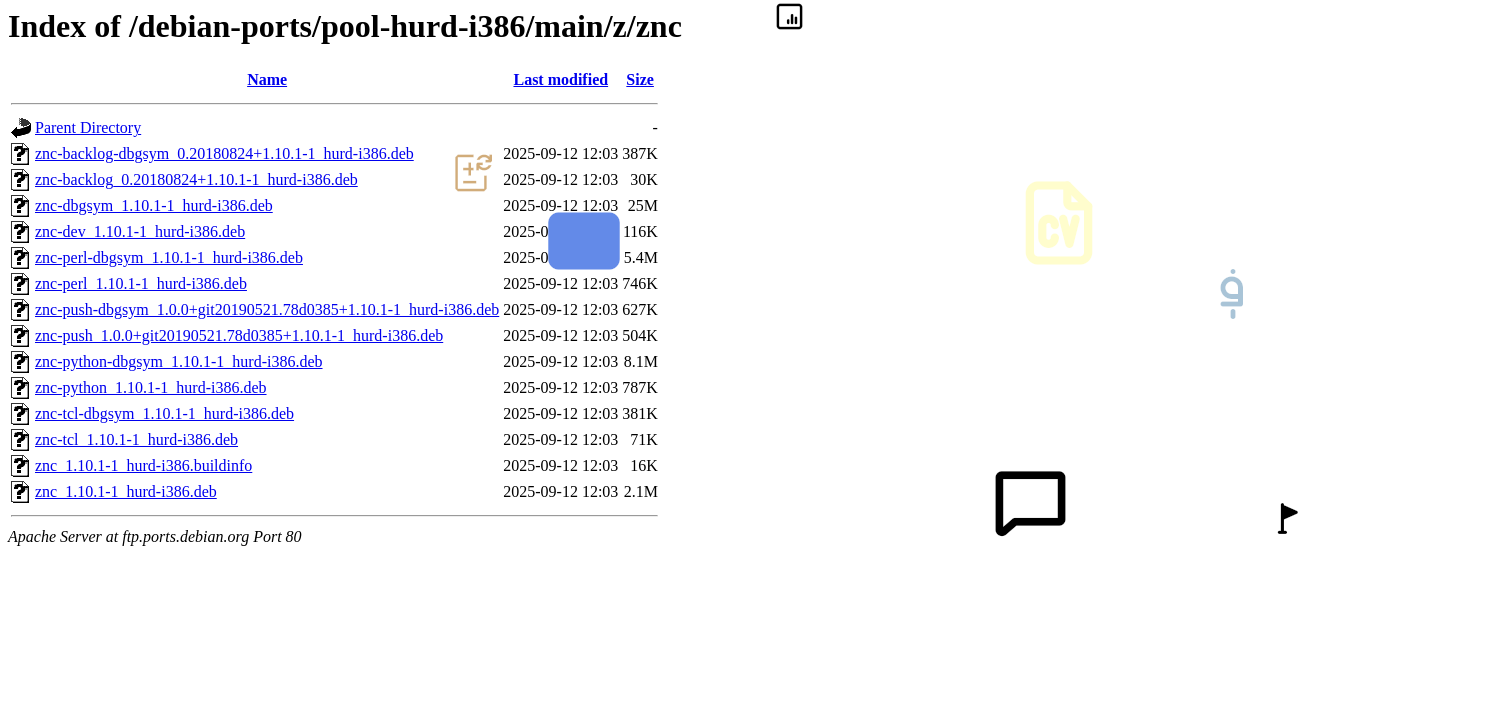 This screenshot has height=720, width=1488. I want to click on flag or mark an important item, so click(1285, 518).